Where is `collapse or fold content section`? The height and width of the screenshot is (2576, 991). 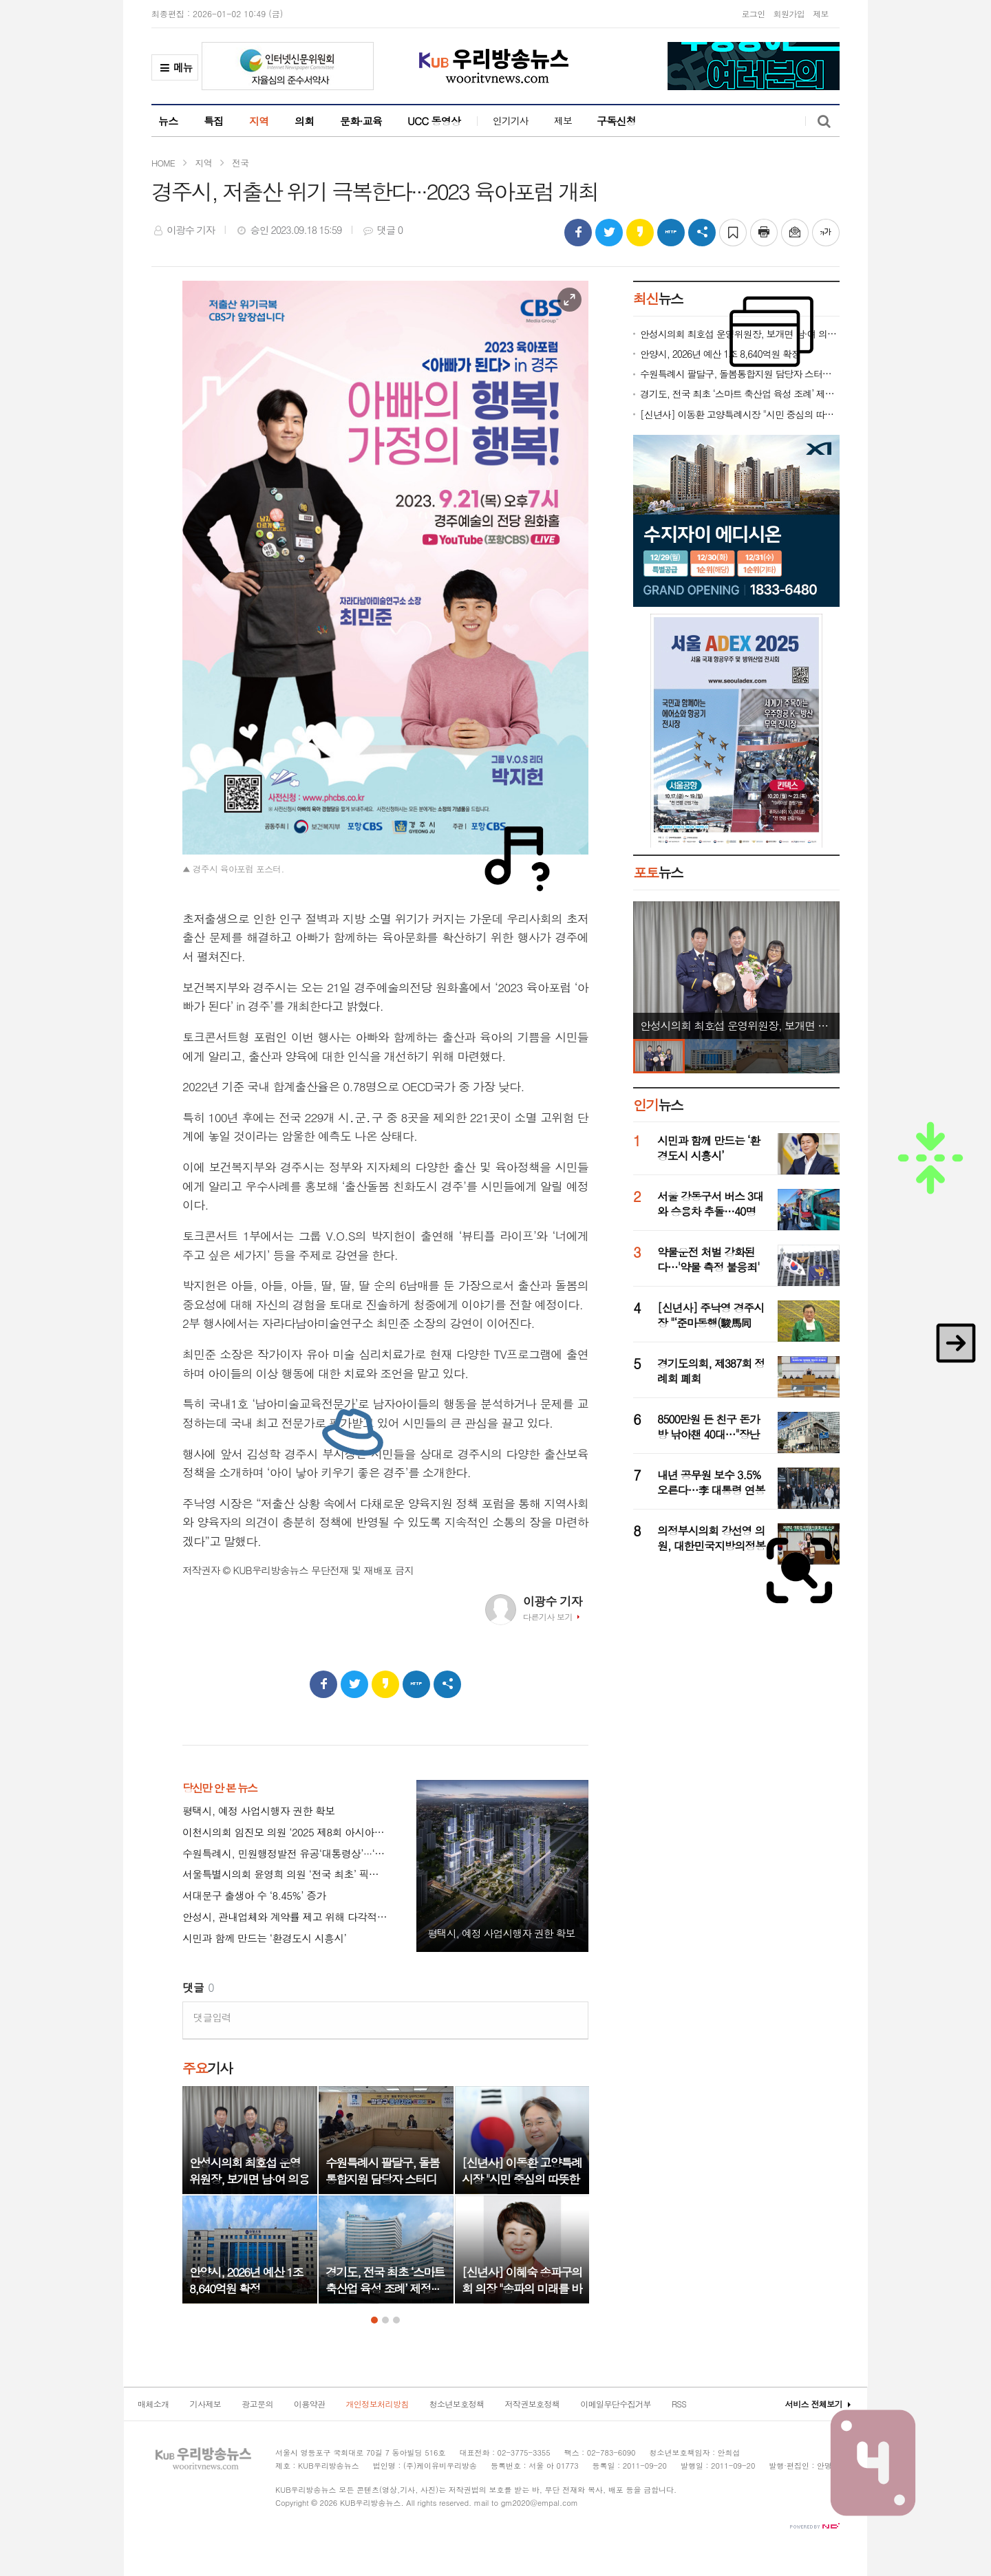
collapse or fold content section is located at coordinates (930, 1158).